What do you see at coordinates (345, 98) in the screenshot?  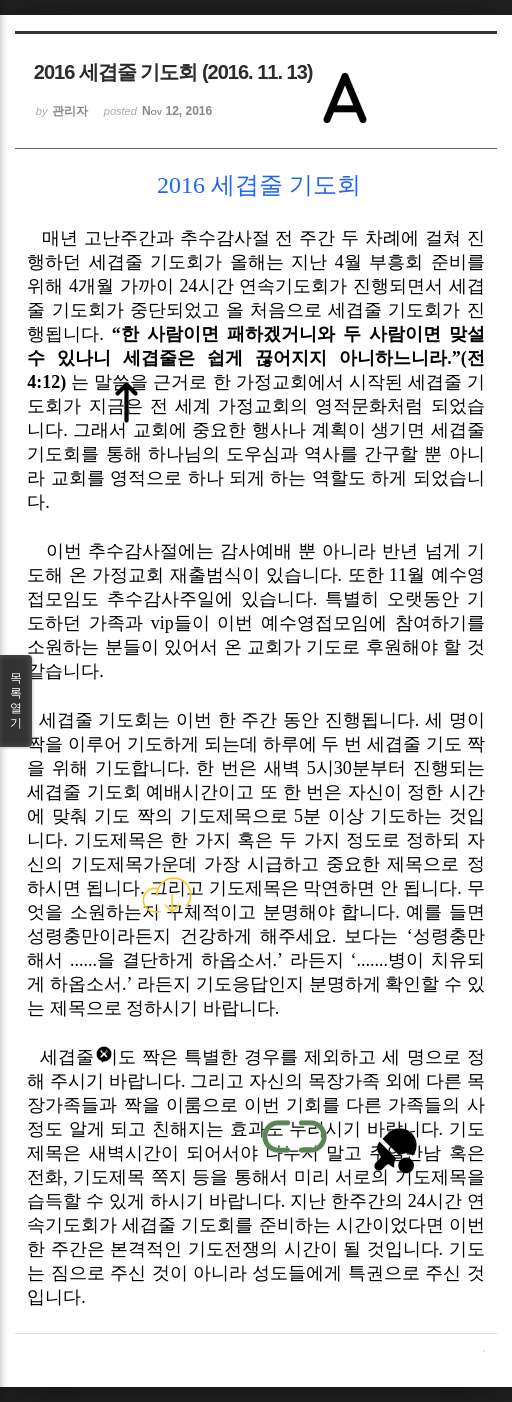 I see `indicates text formatting or font options` at bounding box center [345, 98].